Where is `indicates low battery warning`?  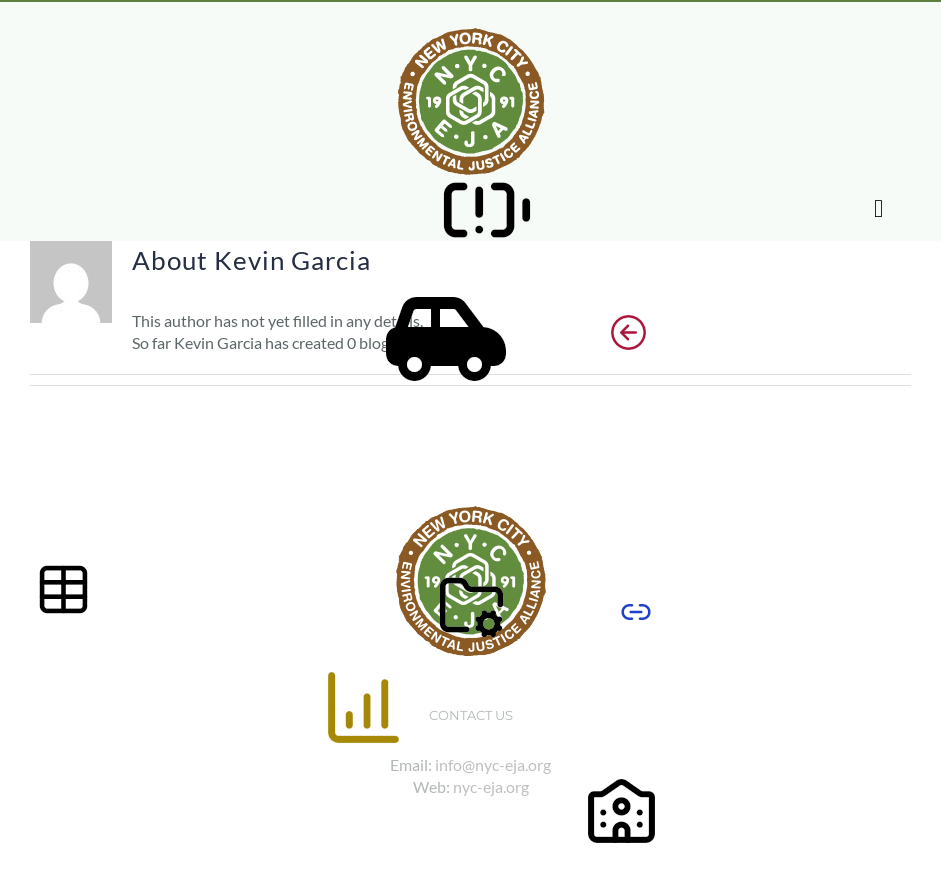 indicates low battery warning is located at coordinates (487, 210).